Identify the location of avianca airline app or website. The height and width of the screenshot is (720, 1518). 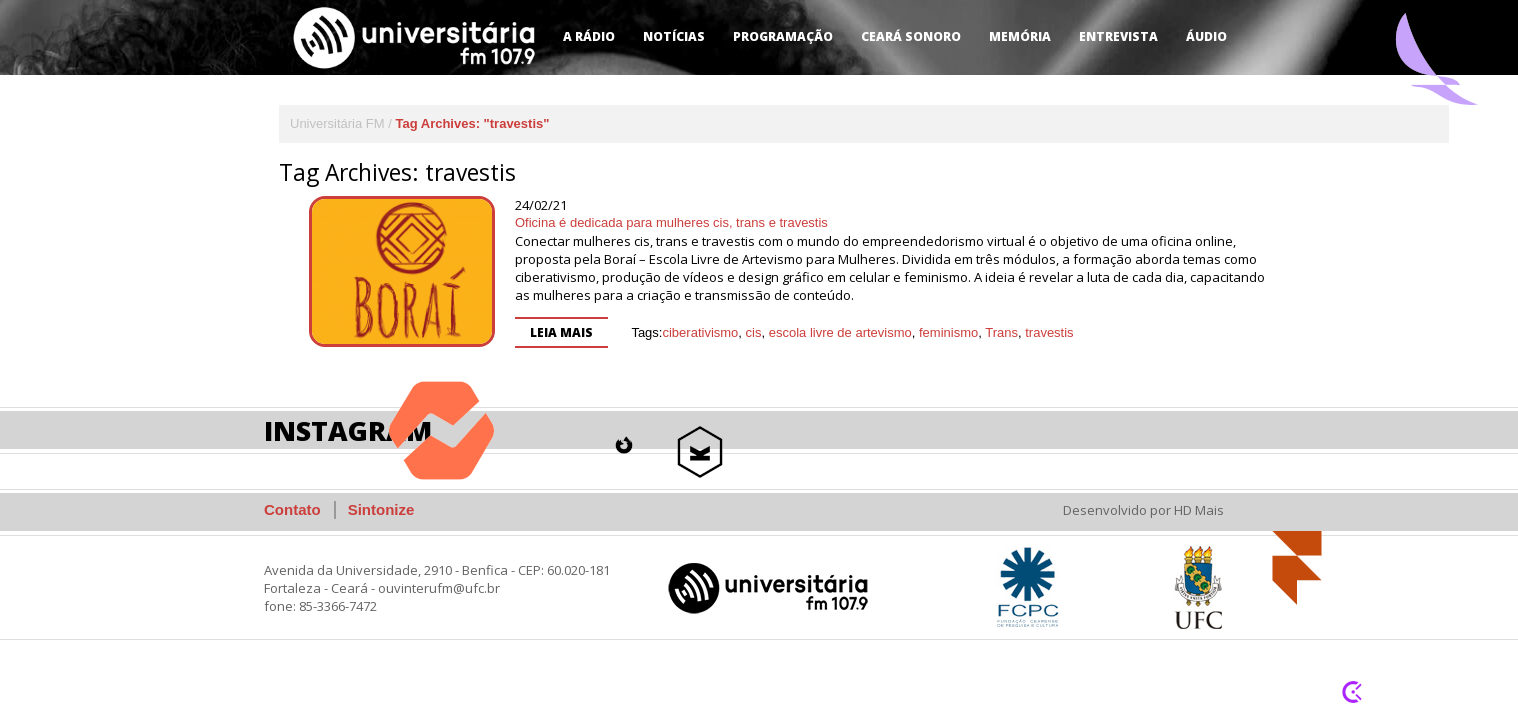
(1437, 59).